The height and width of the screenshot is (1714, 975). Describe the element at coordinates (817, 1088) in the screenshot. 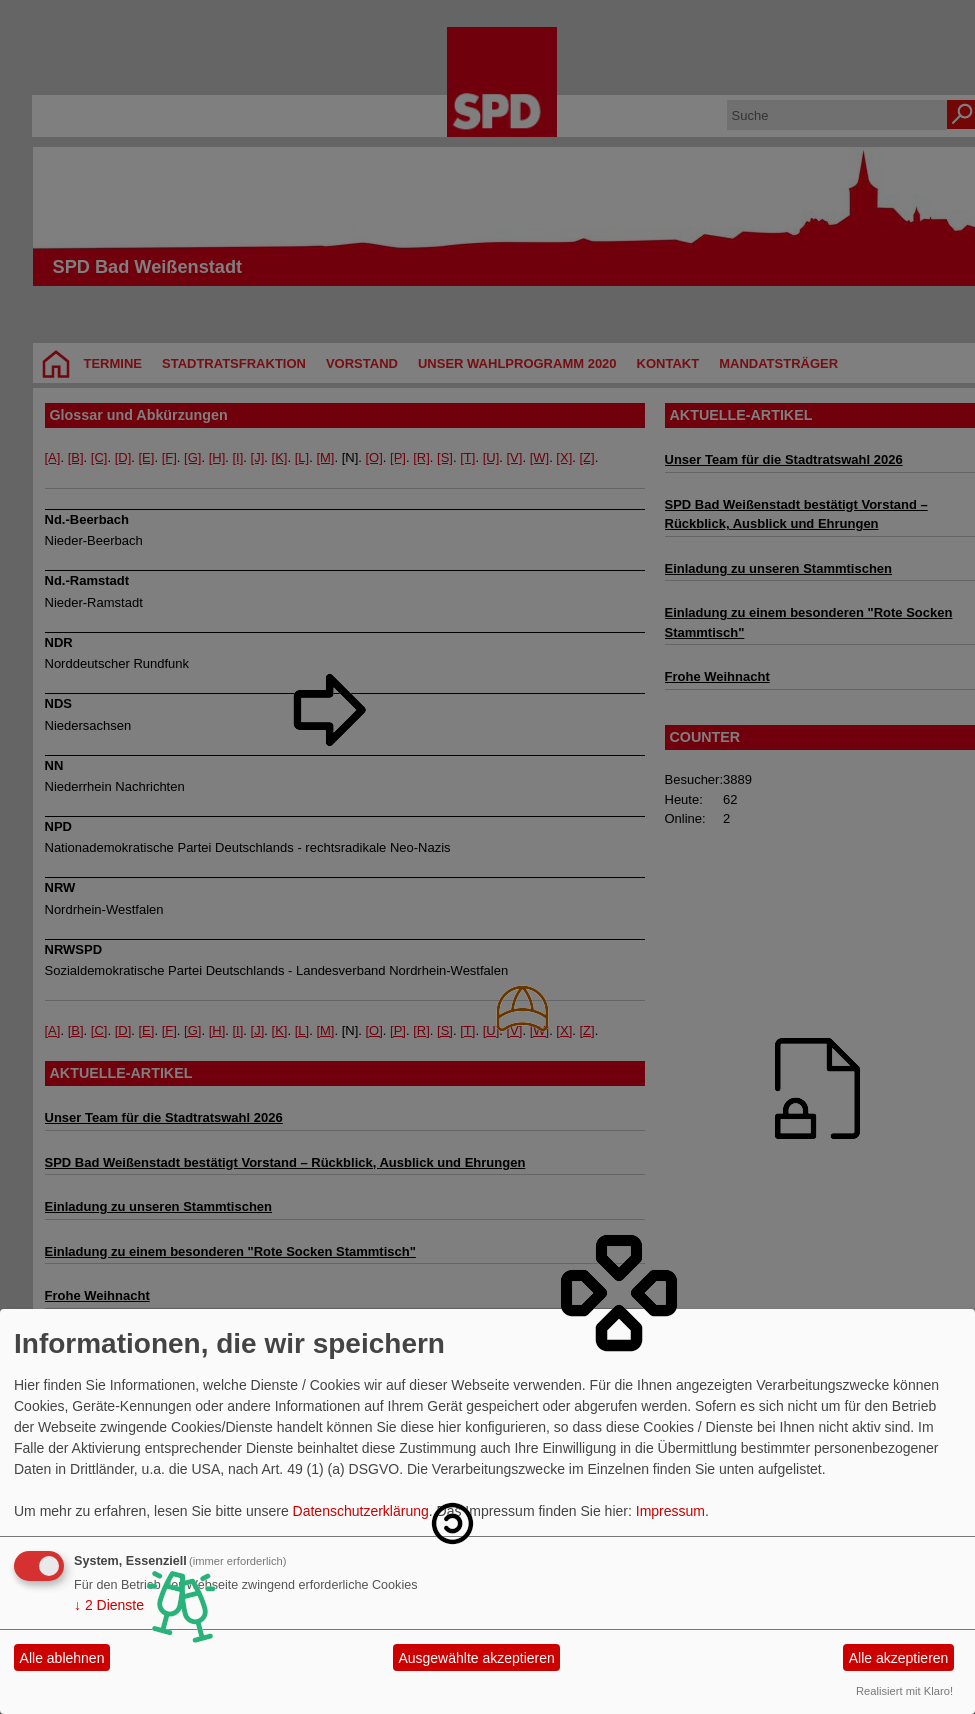

I see `access a locked or protected file` at that location.